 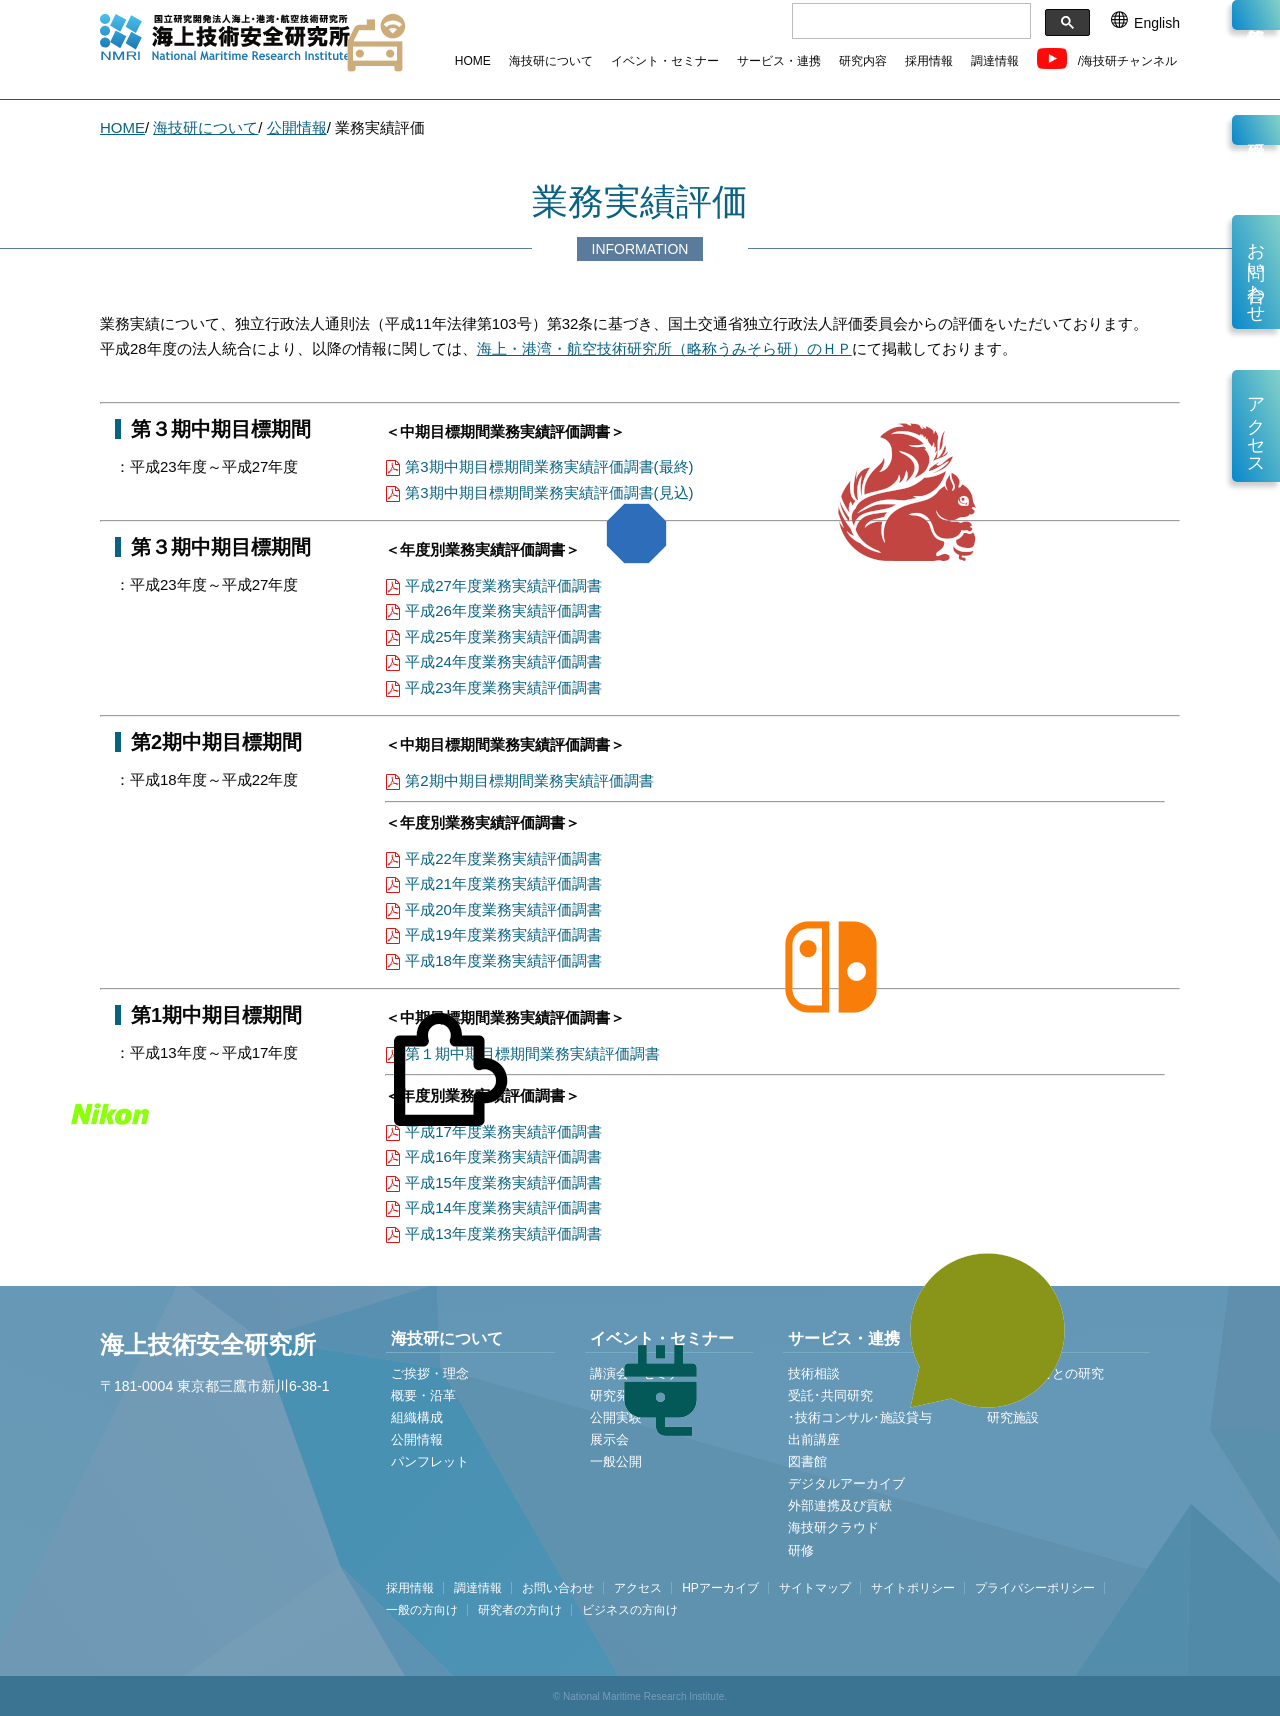 What do you see at coordinates (660, 1390) in the screenshot?
I see `connect to a power source` at bounding box center [660, 1390].